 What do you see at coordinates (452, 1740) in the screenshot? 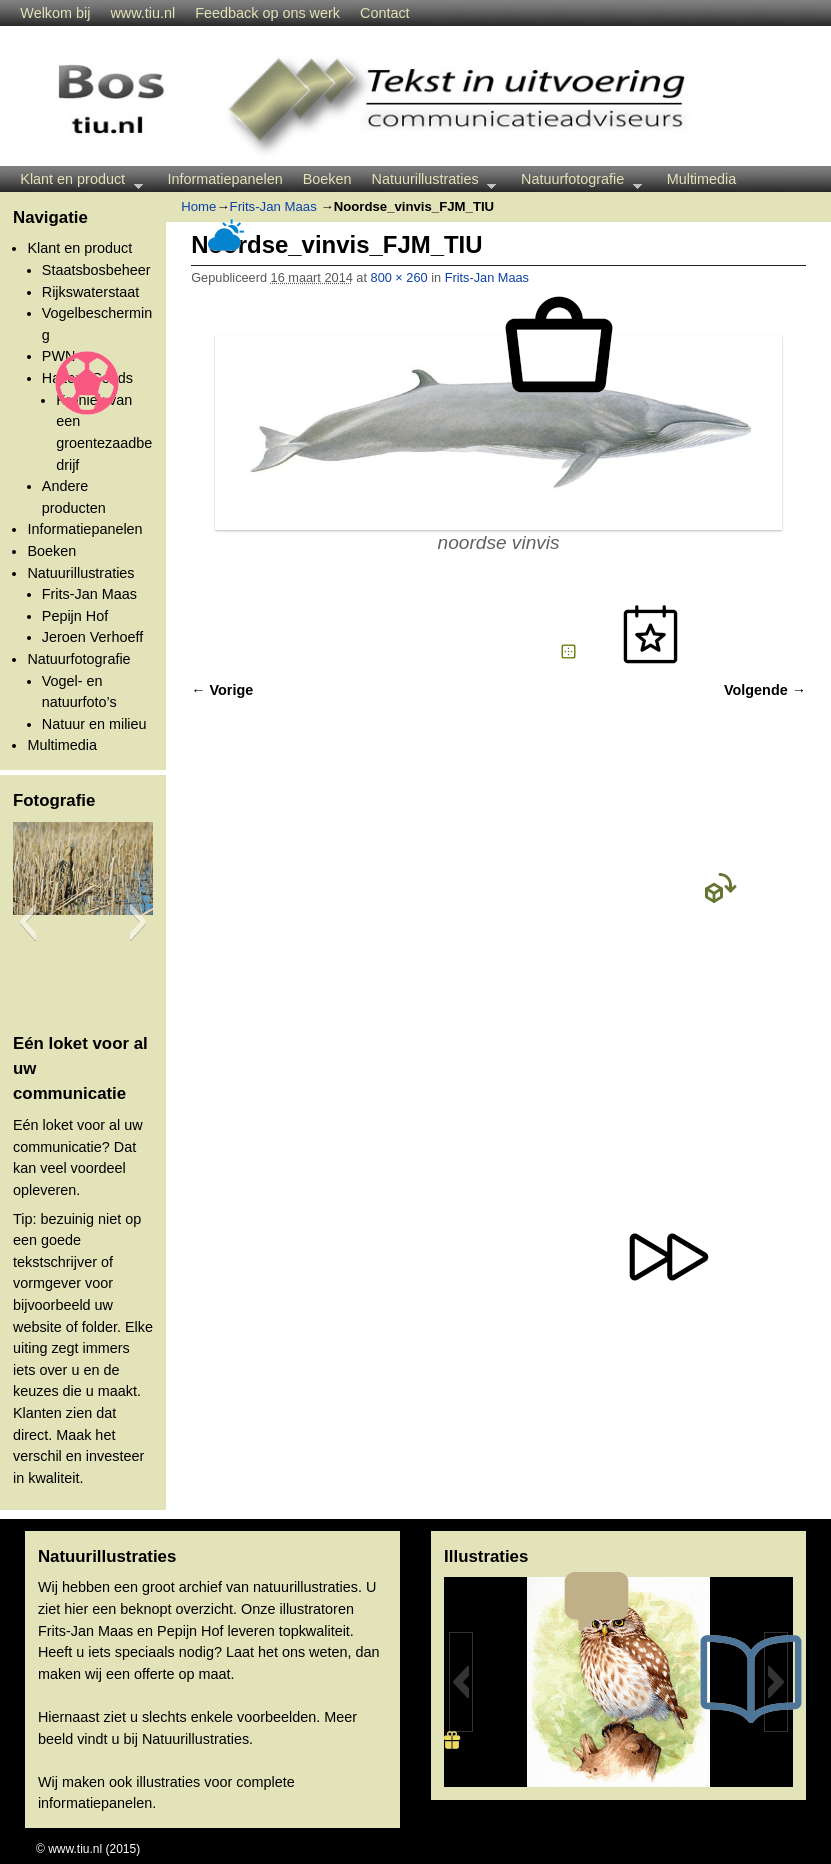
I see `view or redeem a gift` at bounding box center [452, 1740].